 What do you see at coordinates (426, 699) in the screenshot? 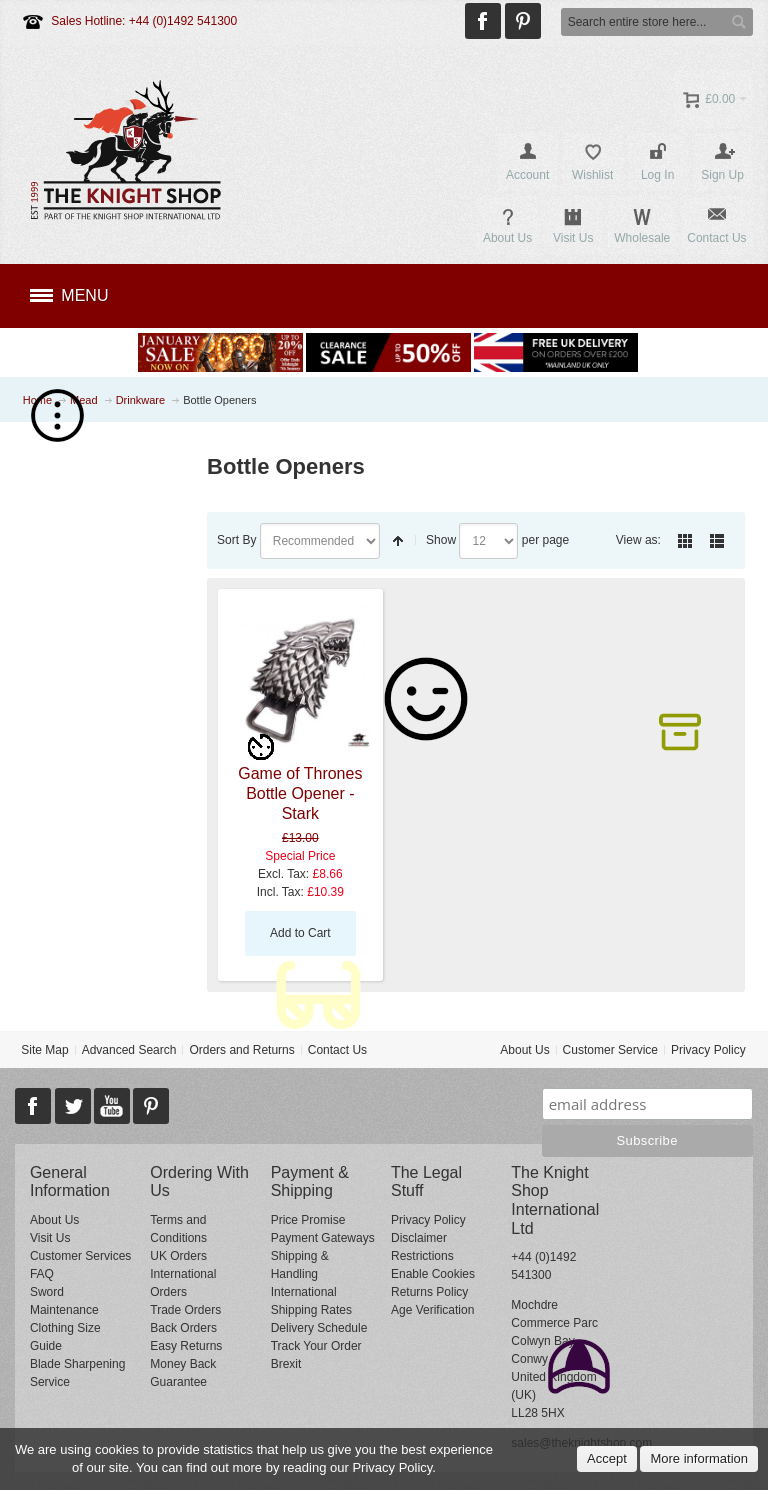
I see `insert a winking emoji into your message` at bounding box center [426, 699].